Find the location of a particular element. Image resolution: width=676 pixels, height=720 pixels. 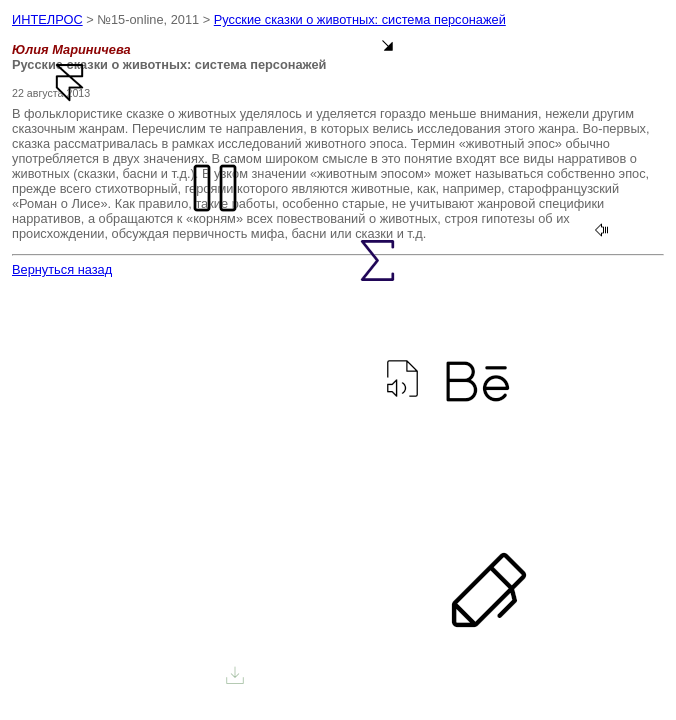

open an audio file is located at coordinates (402, 378).